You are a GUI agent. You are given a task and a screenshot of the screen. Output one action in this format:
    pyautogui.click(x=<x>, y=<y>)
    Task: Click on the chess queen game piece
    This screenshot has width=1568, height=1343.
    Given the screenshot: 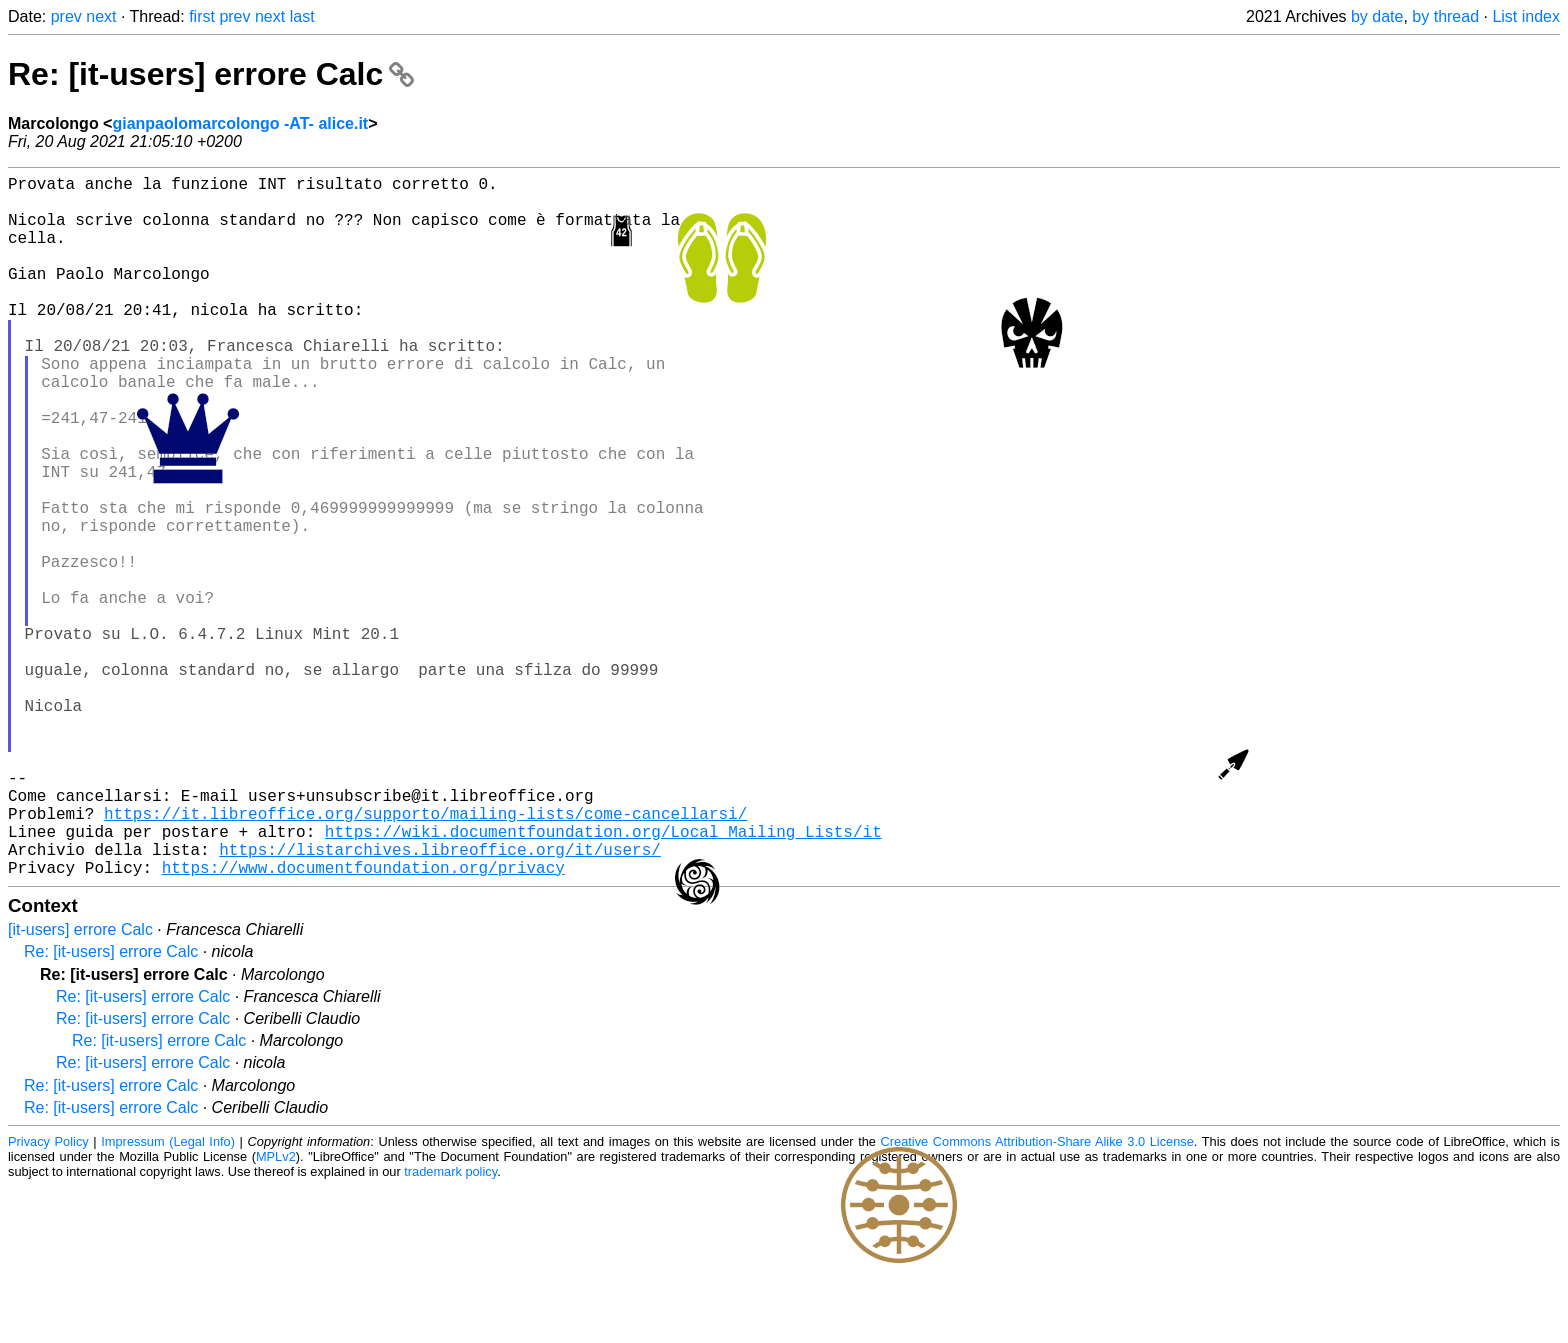 What is the action you would take?
    pyautogui.click(x=188, y=431)
    